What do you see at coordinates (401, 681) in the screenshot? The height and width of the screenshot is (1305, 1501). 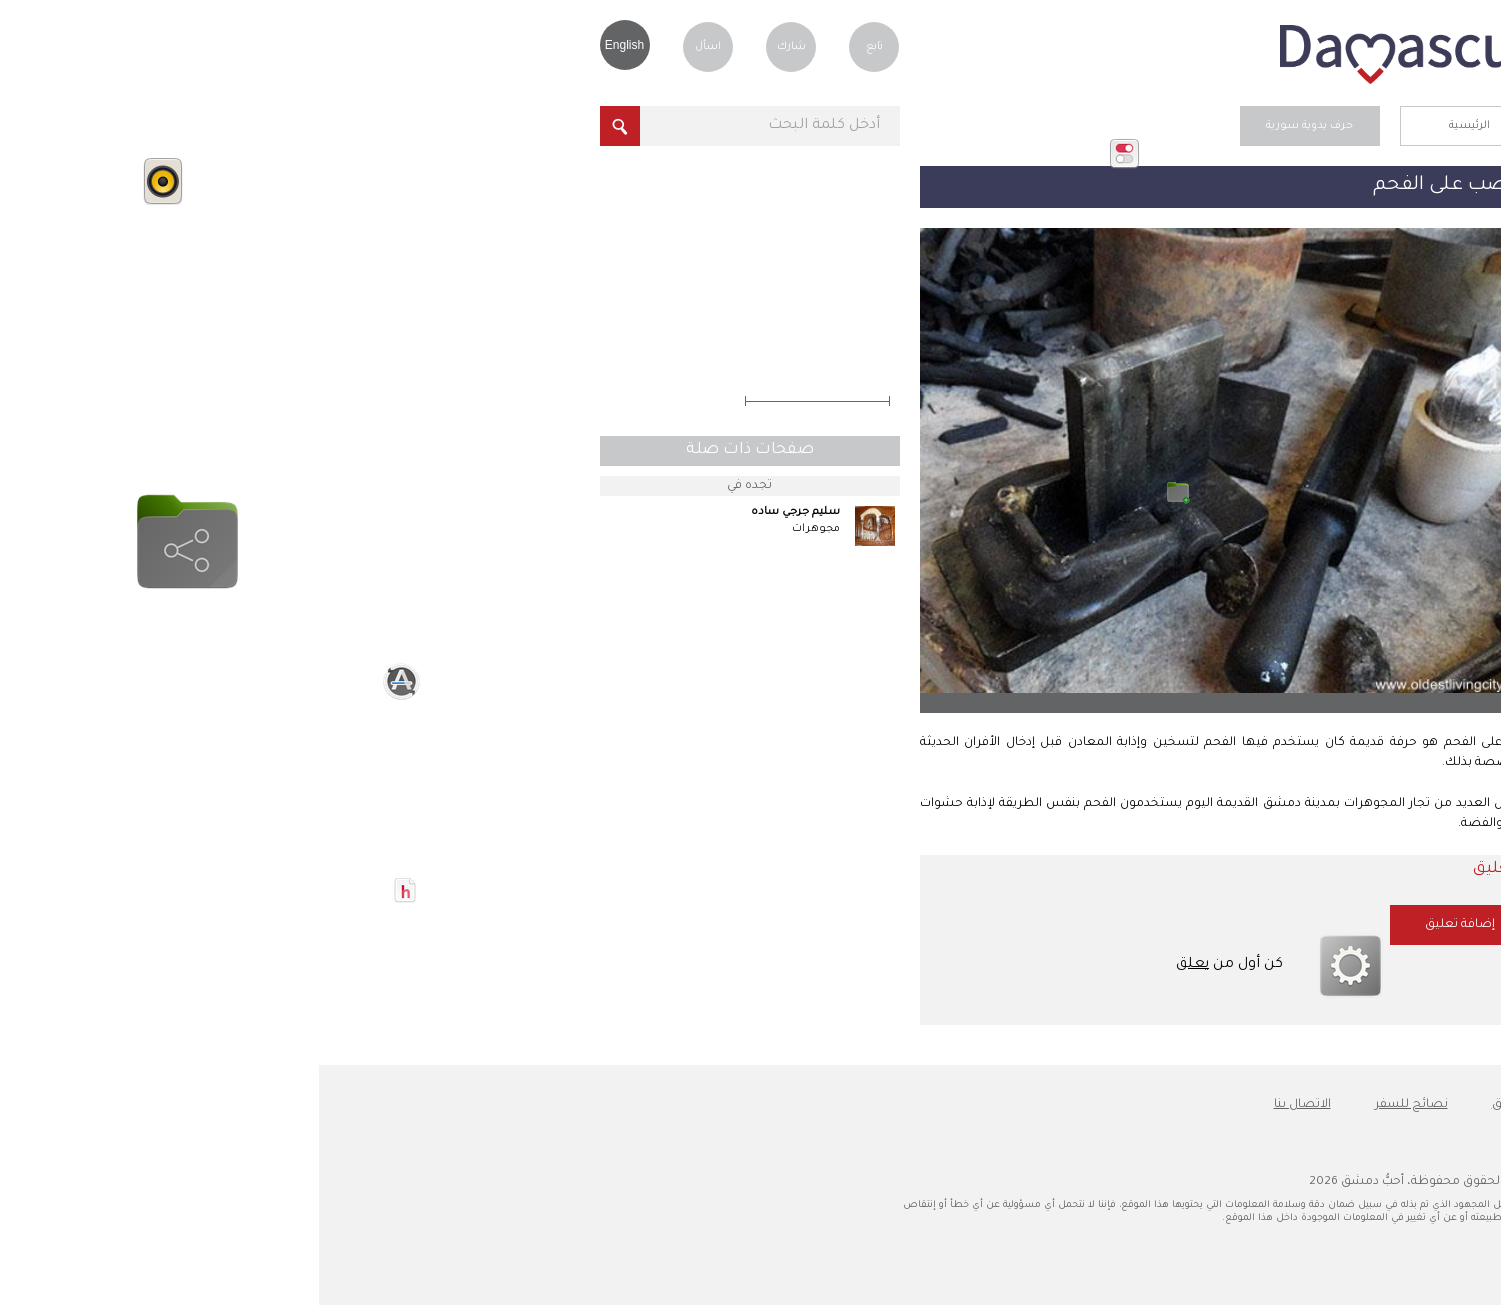 I see `open the software updater application` at bounding box center [401, 681].